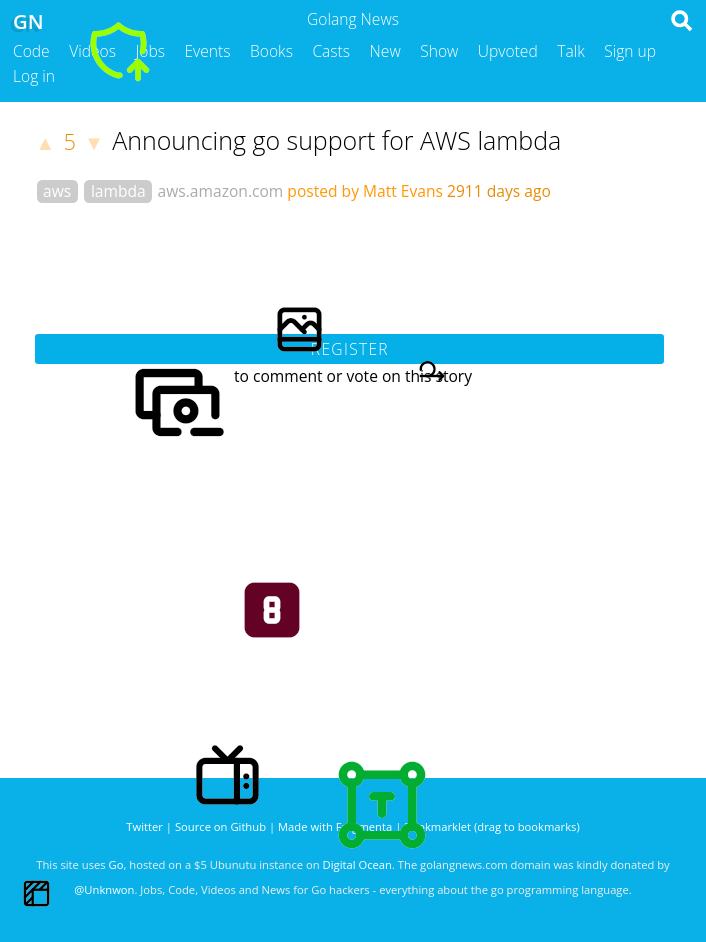 The height and width of the screenshot is (942, 706). What do you see at coordinates (36, 893) in the screenshot?
I see `freeze row and column headers in a spreadsheet` at bounding box center [36, 893].